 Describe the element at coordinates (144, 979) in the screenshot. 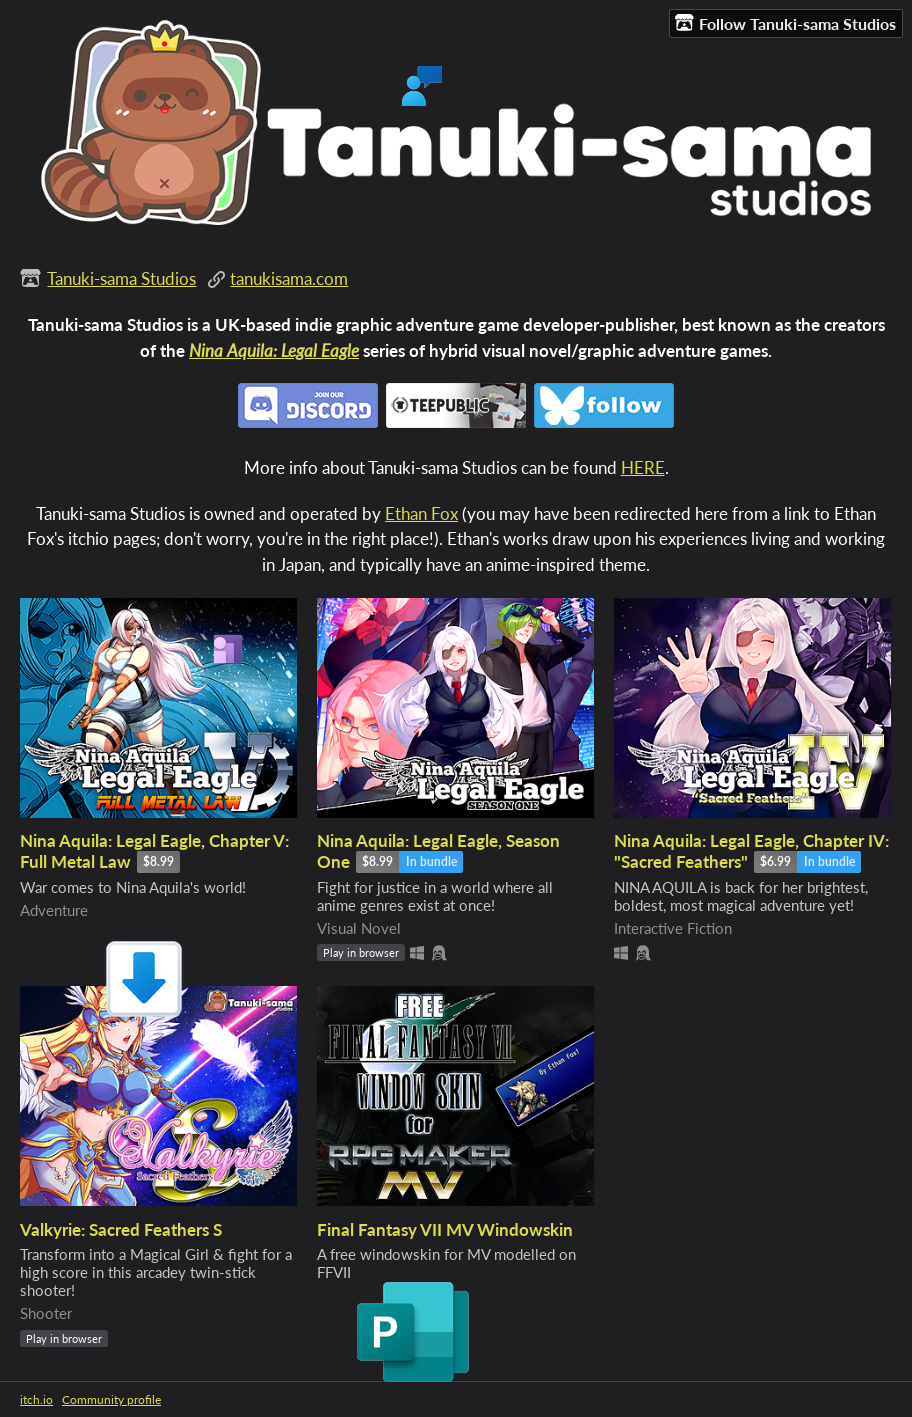

I see `download a file or content` at that location.